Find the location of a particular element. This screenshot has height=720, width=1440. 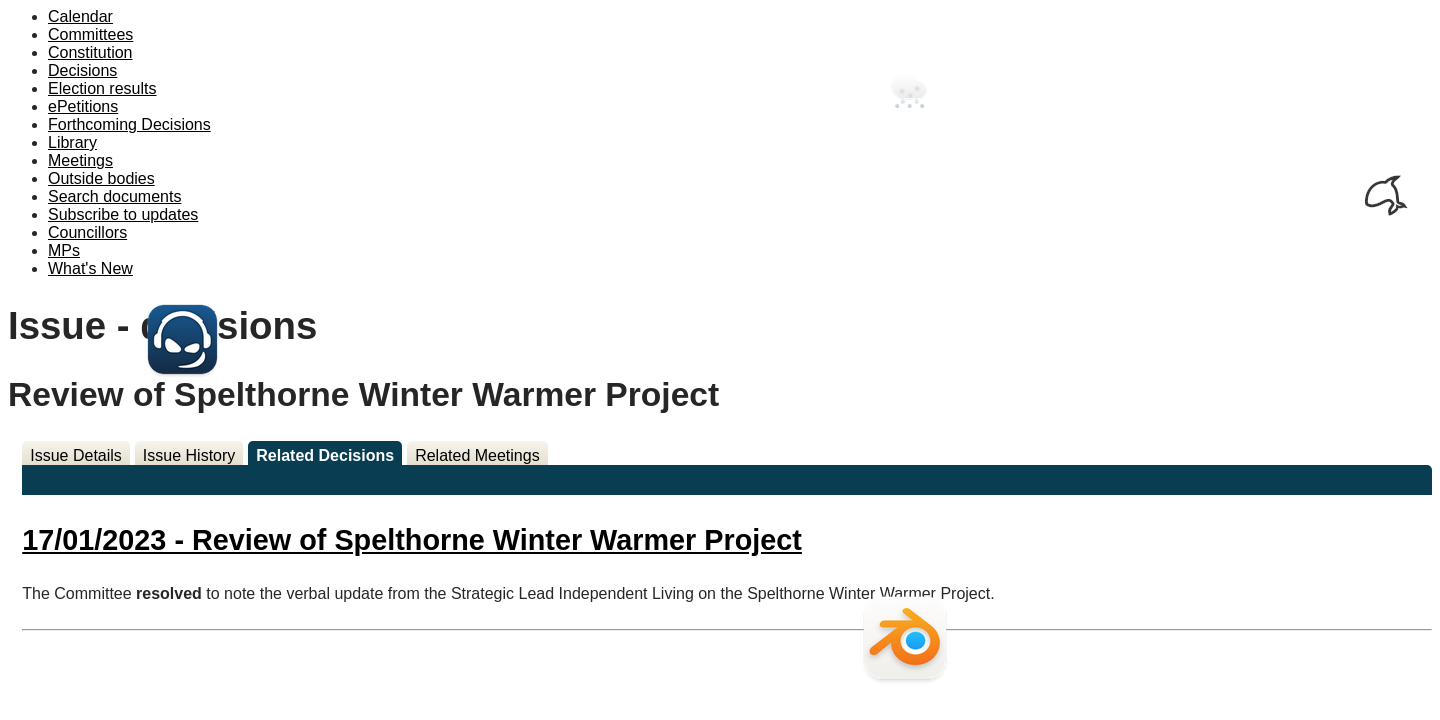

open Blender 3D modeling application is located at coordinates (905, 638).